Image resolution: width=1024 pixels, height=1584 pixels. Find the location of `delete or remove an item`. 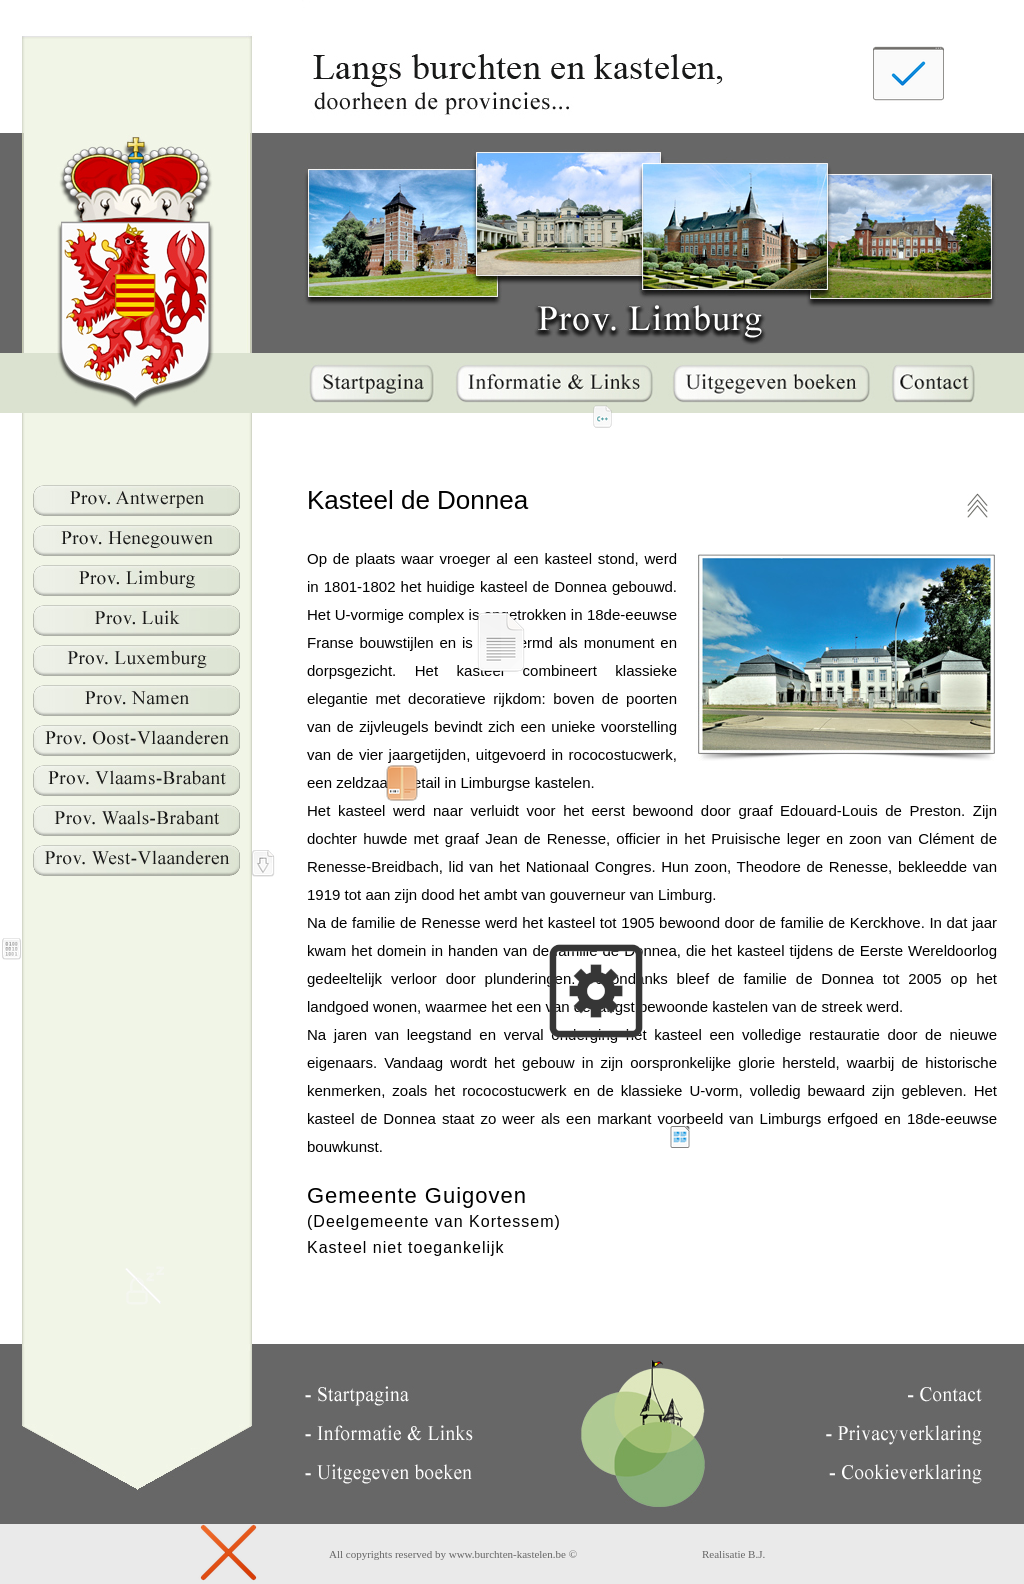

delete or remove an item is located at coordinates (228, 1552).